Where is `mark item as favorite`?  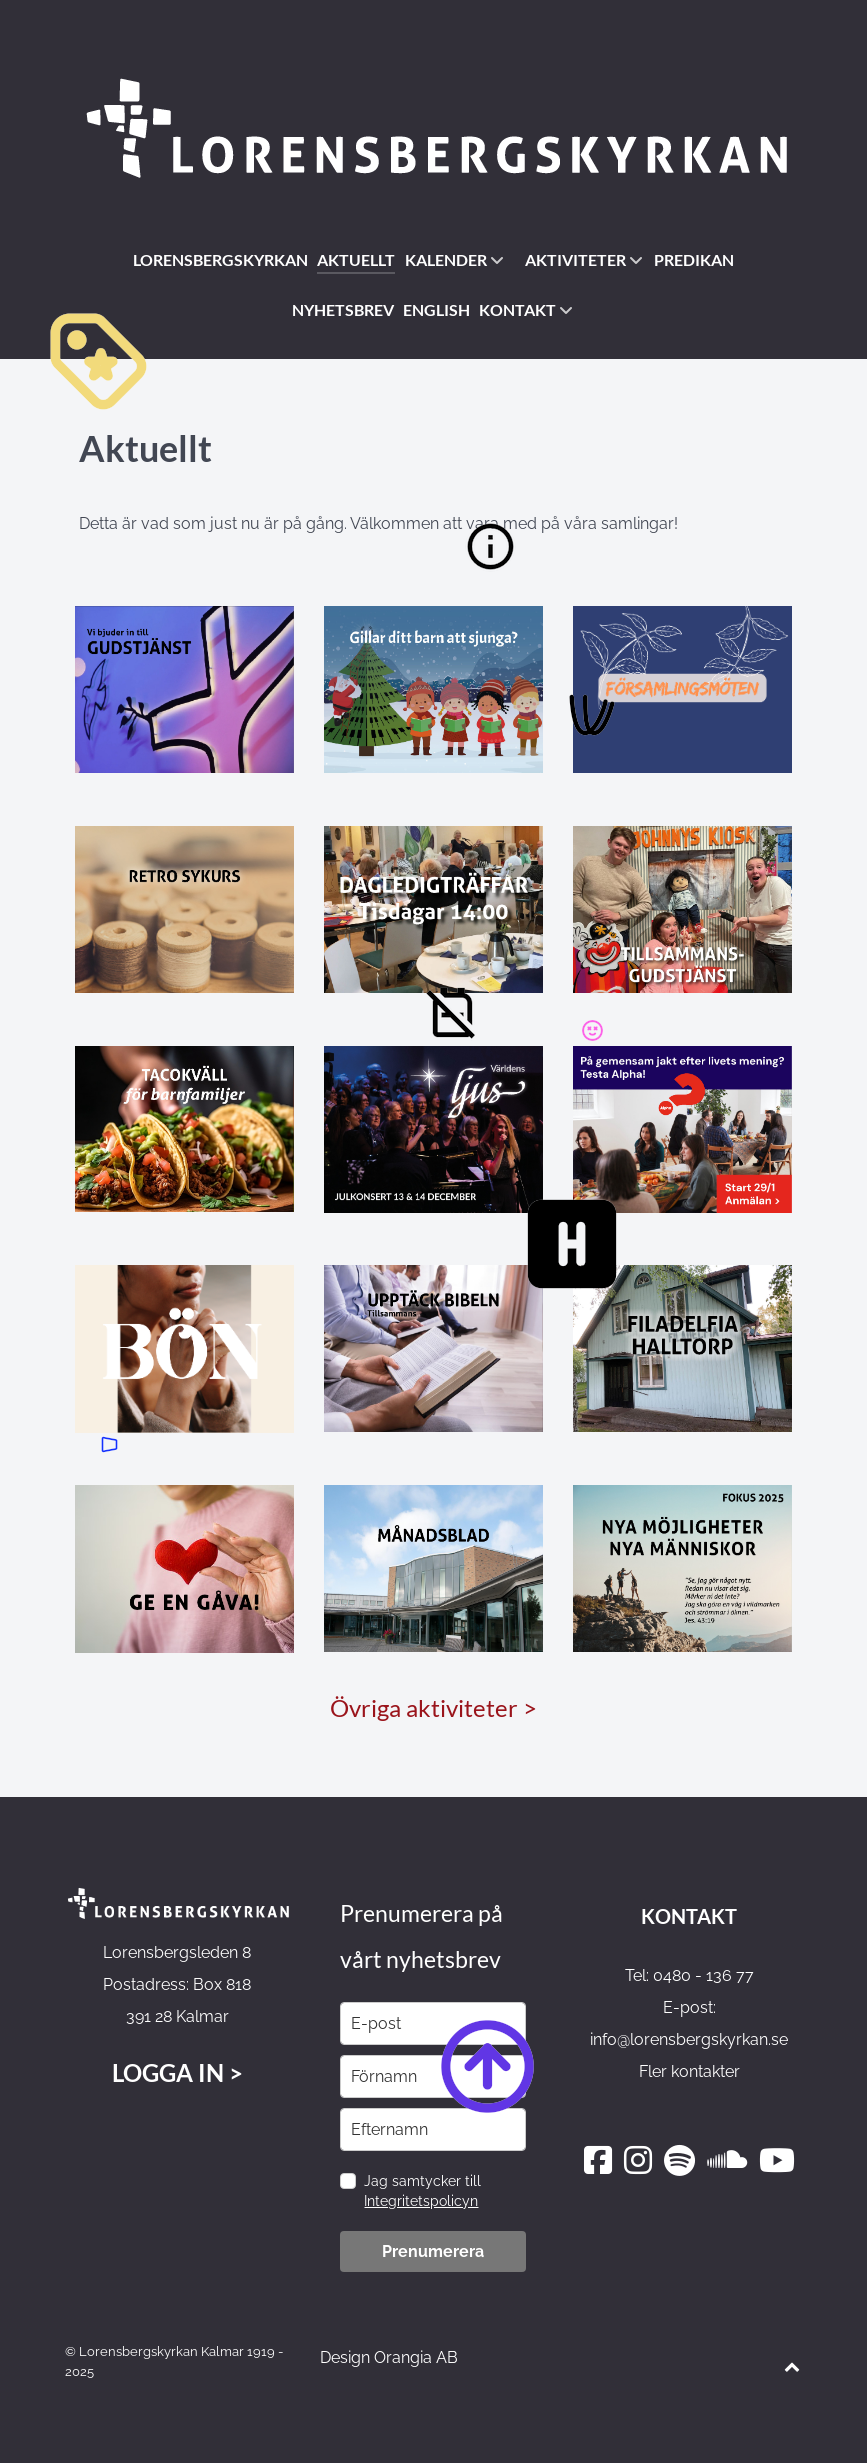
mark item as favorite is located at coordinates (98, 361).